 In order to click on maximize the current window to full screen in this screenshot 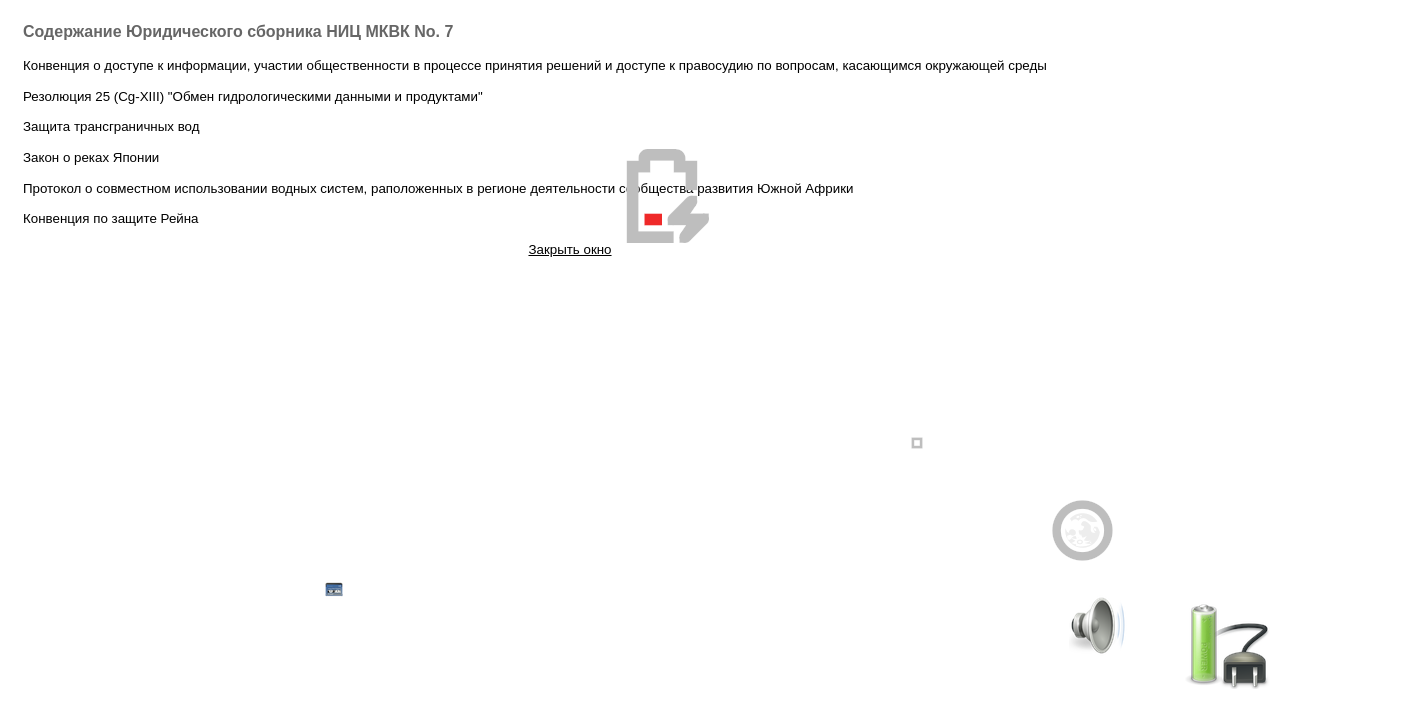, I will do `click(917, 443)`.